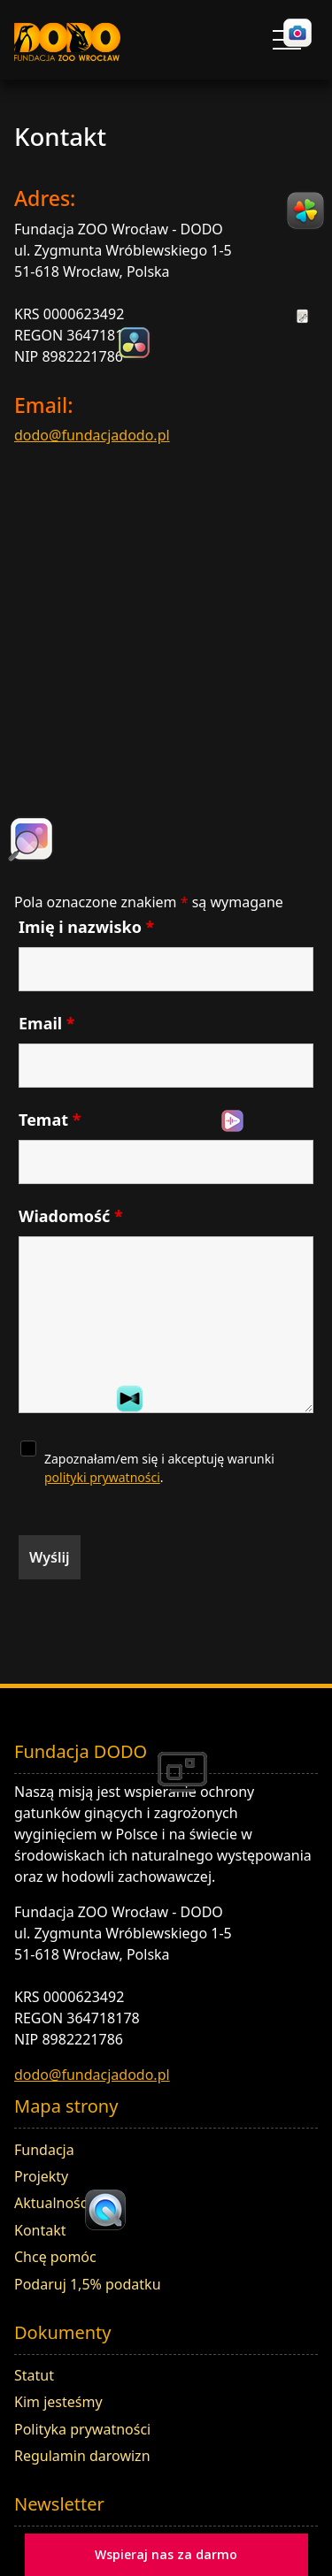 This screenshot has width=332, height=2576. I want to click on open DaVinci Resolve video editing application, so click(134, 342).